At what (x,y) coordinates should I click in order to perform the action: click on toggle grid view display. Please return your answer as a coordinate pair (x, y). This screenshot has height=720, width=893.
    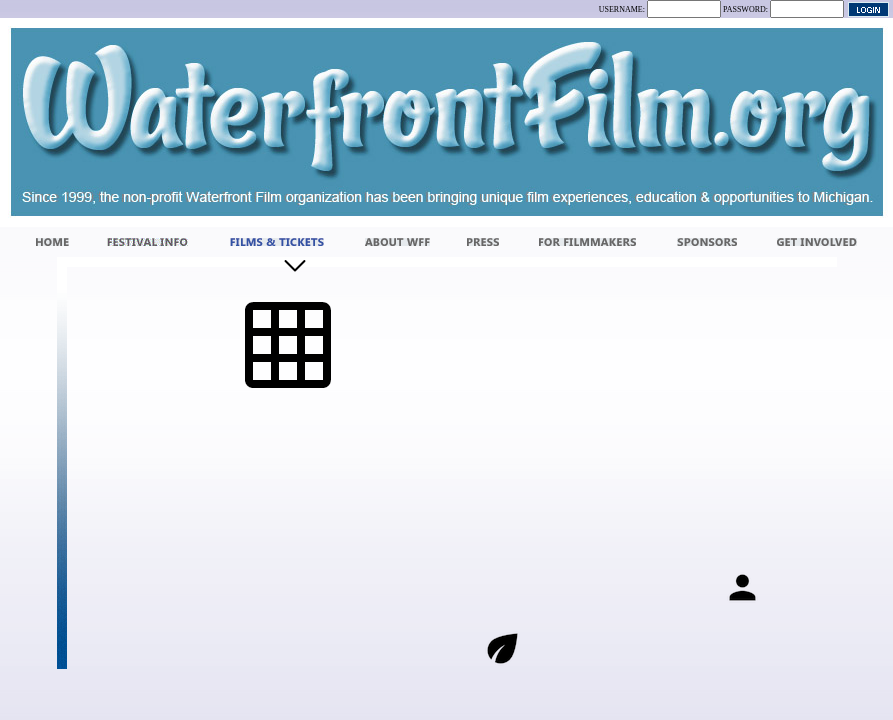
    Looking at the image, I should click on (288, 345).